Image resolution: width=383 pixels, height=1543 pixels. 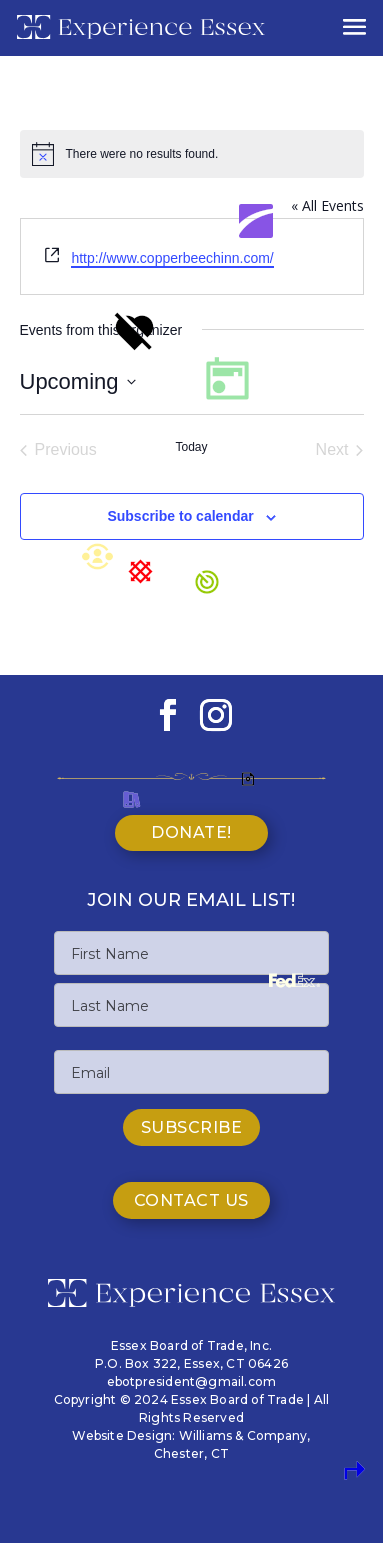 What do you see at coordinates (131, 799) in the screenshot?
I see `access your library or collection` at bounding box center [131, 799].